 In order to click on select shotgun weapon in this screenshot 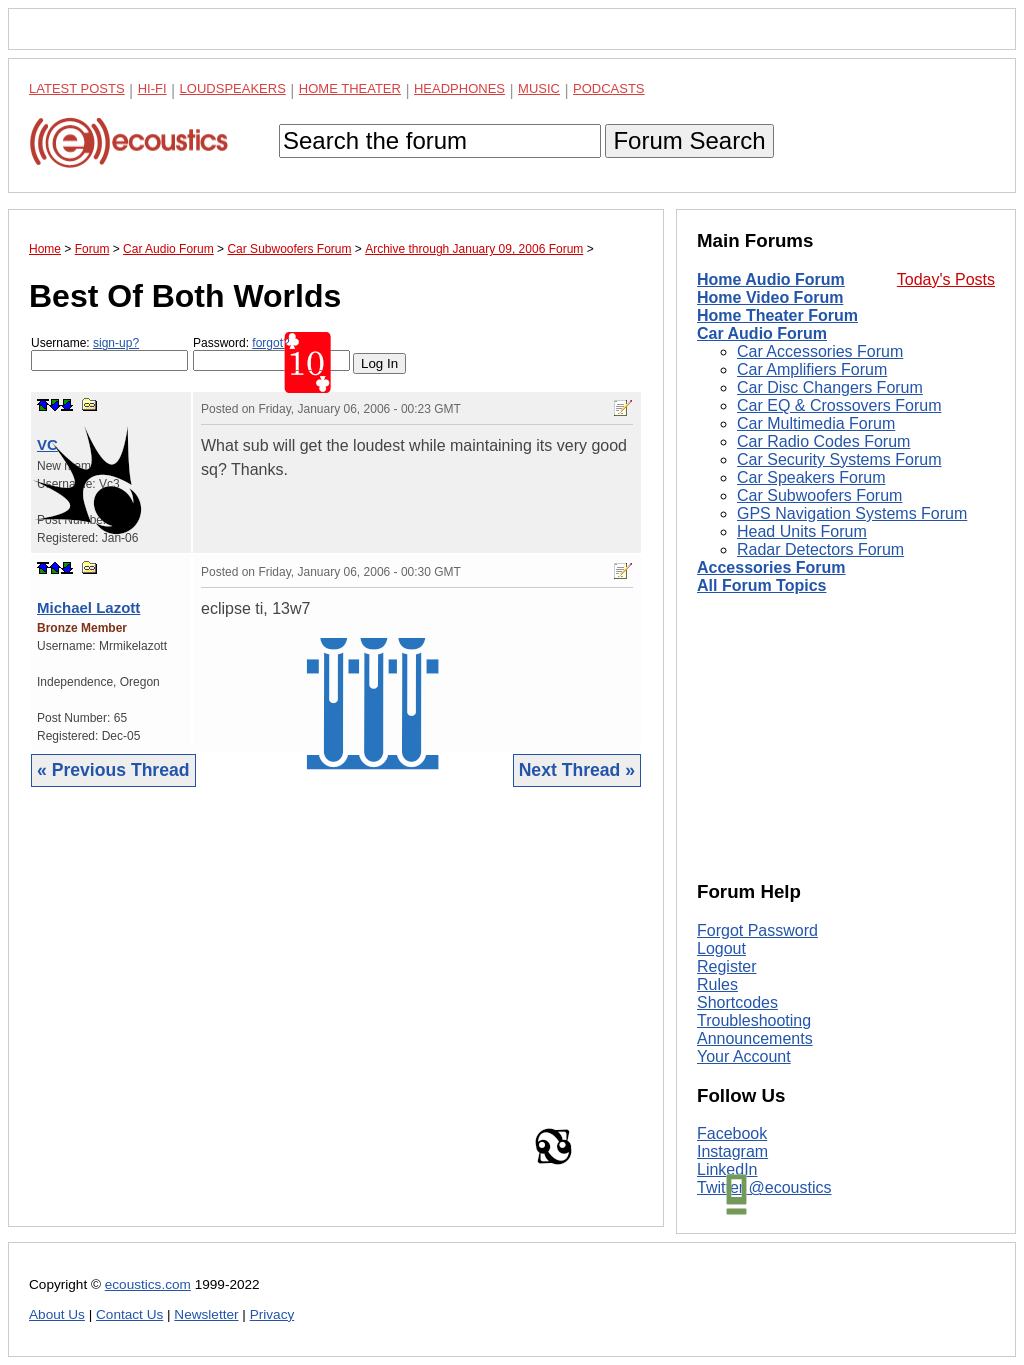, I will do `click(736, 1194)`.